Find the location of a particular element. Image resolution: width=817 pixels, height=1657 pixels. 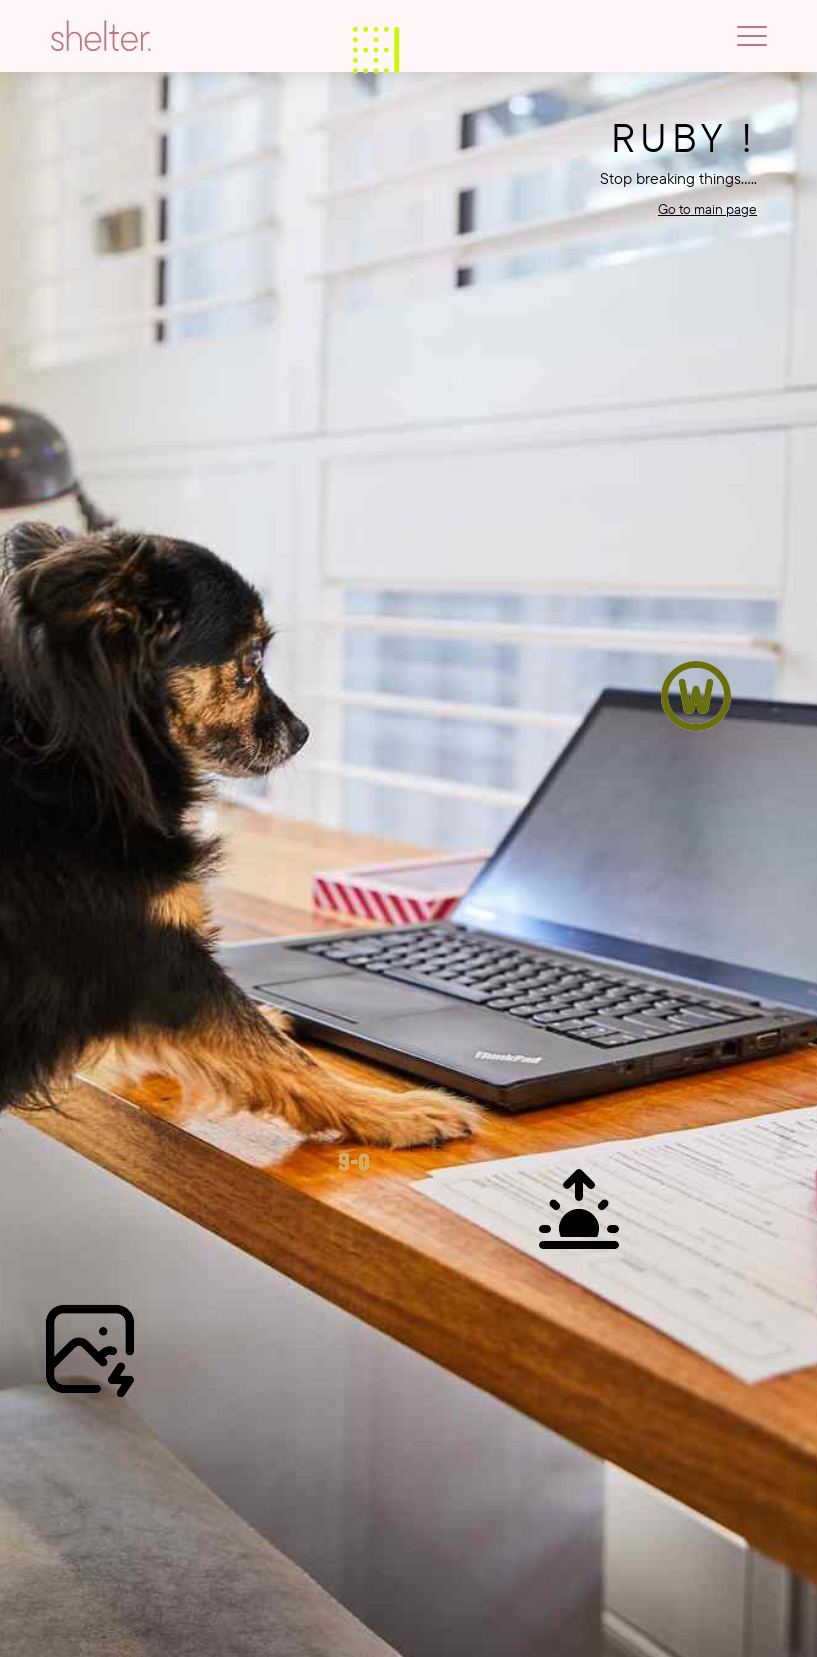

sort items in descending numerical order is located at coordinates (354, 1162).